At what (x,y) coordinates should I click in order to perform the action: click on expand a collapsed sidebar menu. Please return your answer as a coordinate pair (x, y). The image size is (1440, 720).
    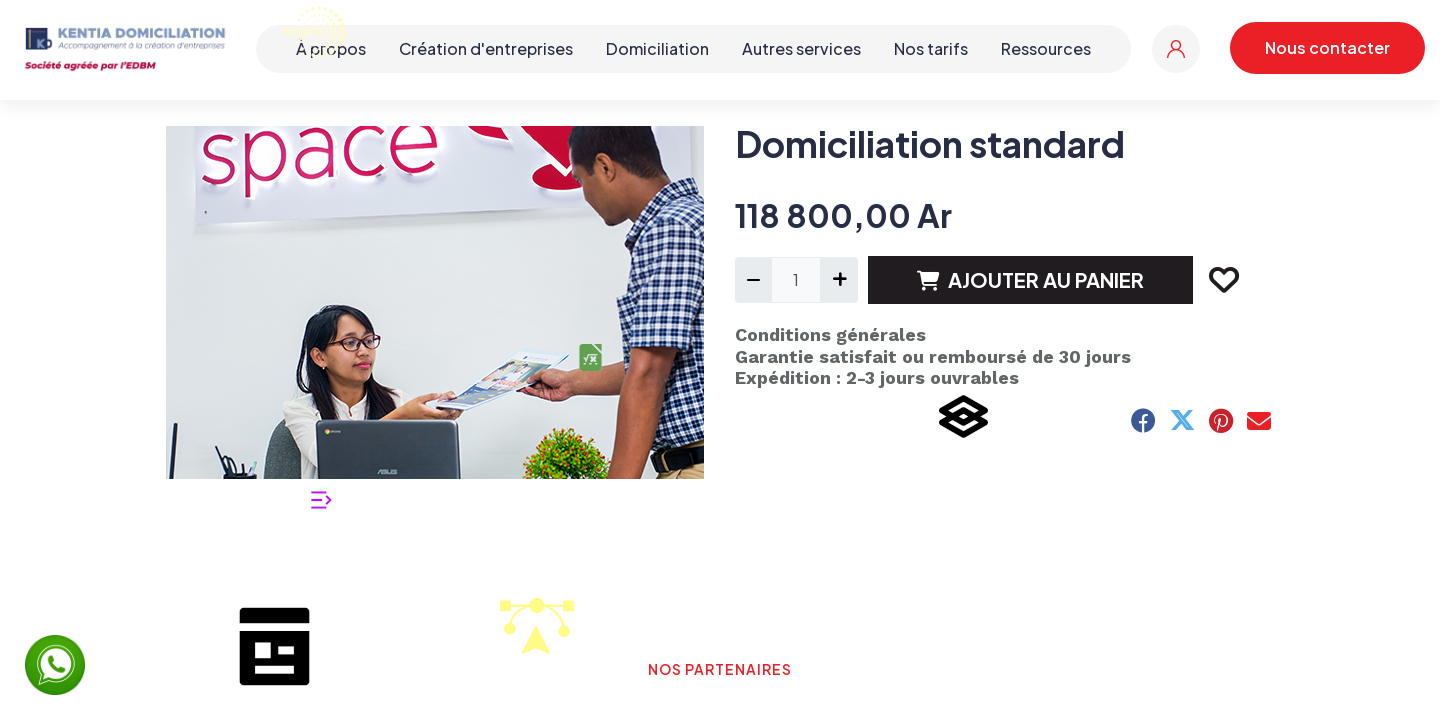
    Looking at the image, I should click on (321, 500).